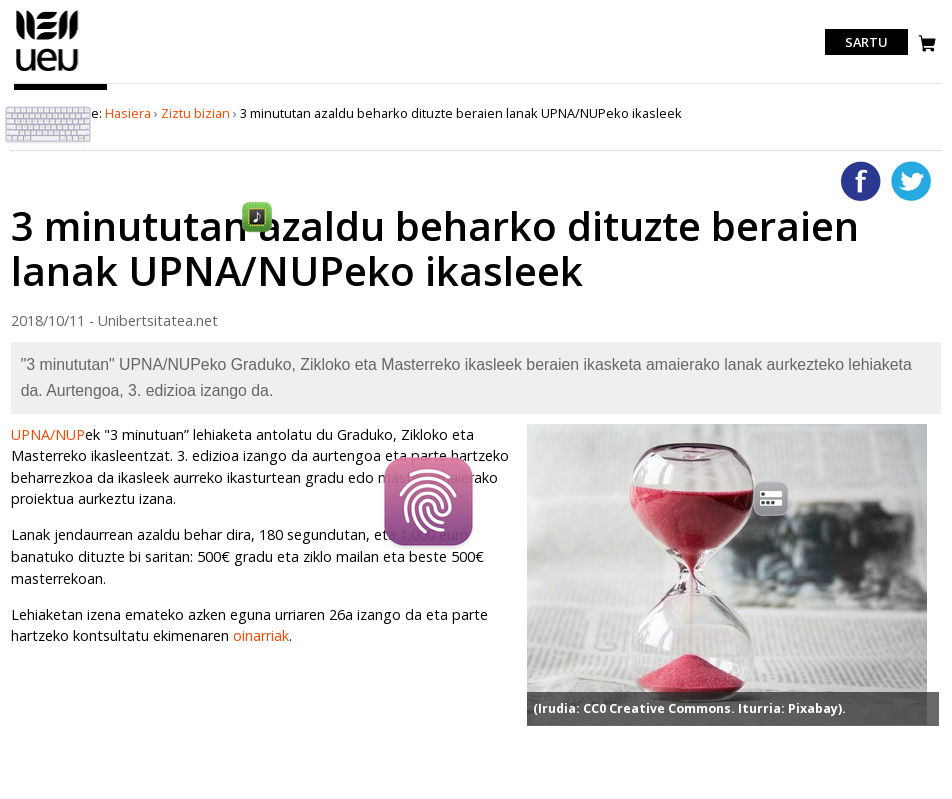  I want to click on access login and authentication settings, so click(771, 499).